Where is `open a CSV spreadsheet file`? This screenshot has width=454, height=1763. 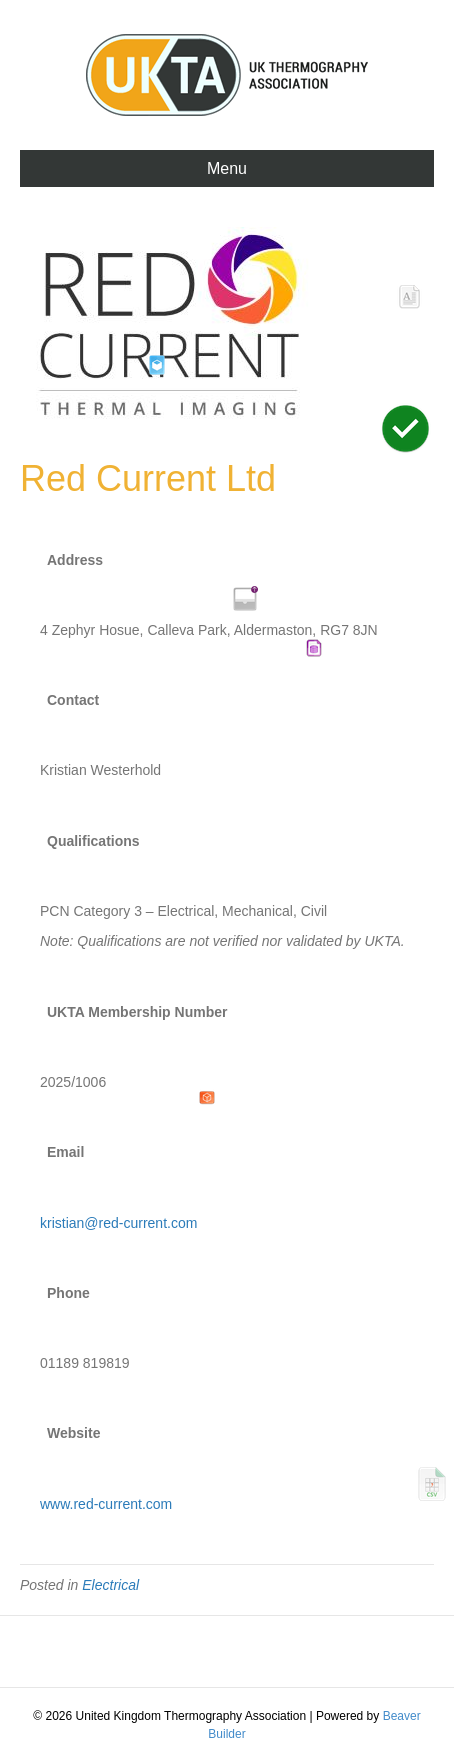 open a CSV spreadsheet file is located at coordinates (432, 1484).